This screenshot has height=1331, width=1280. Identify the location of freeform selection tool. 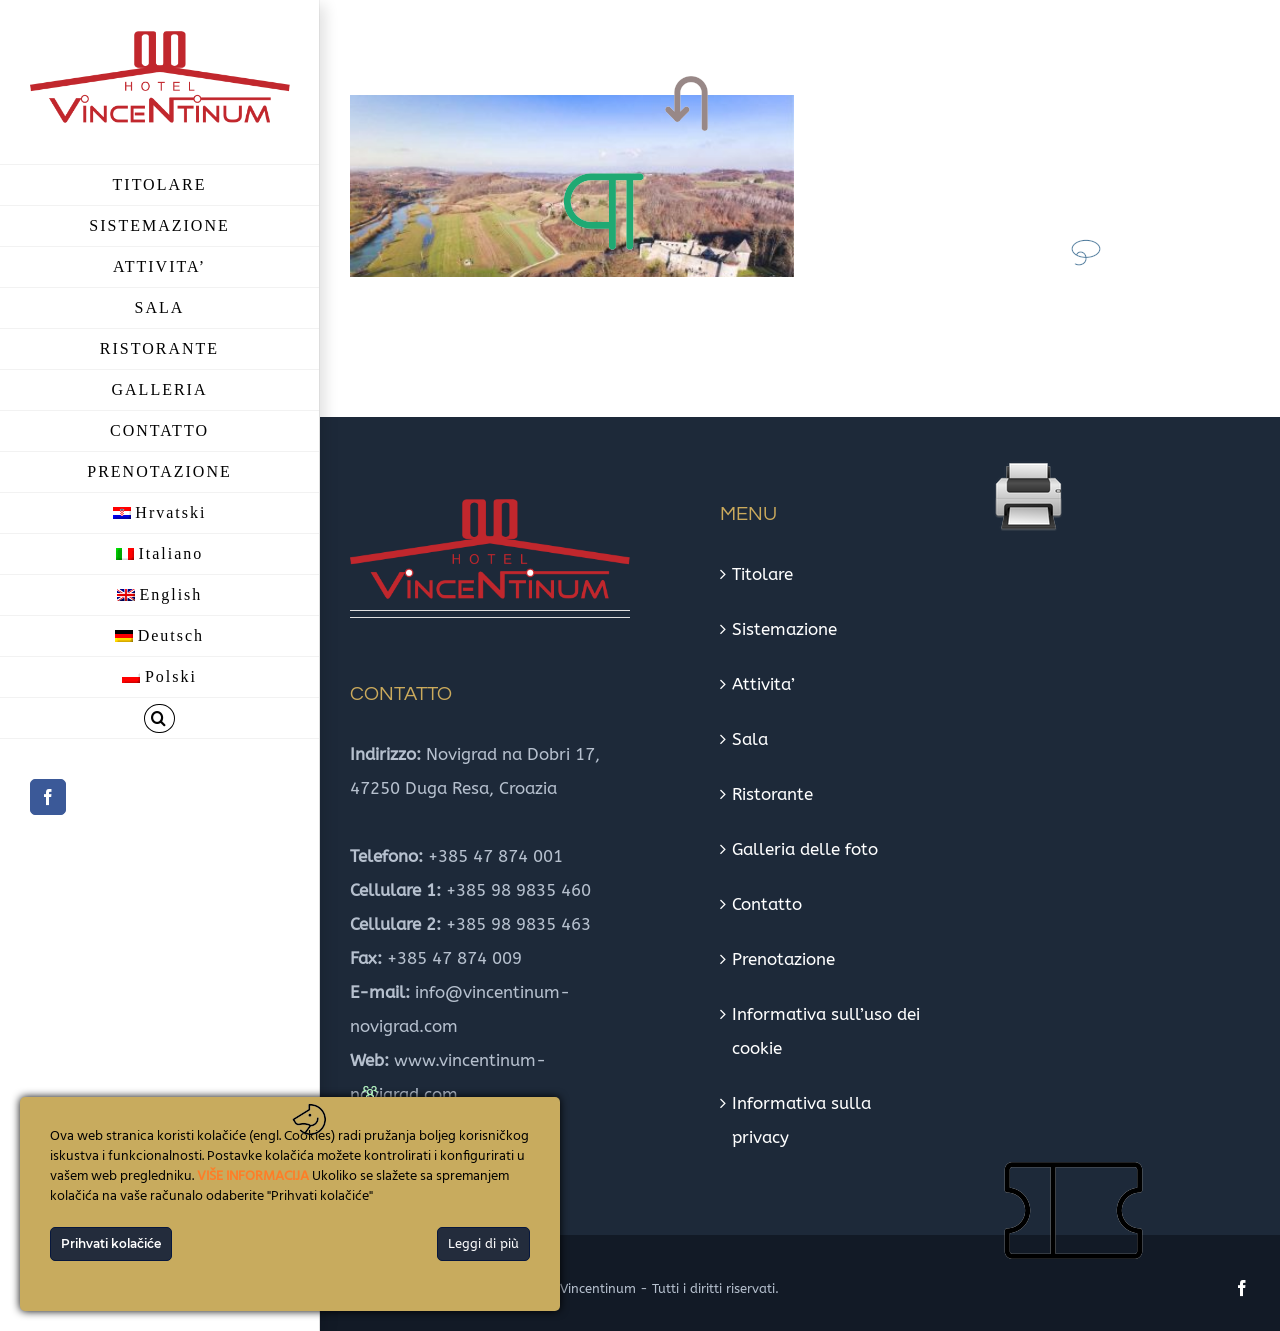
(1086, 251).